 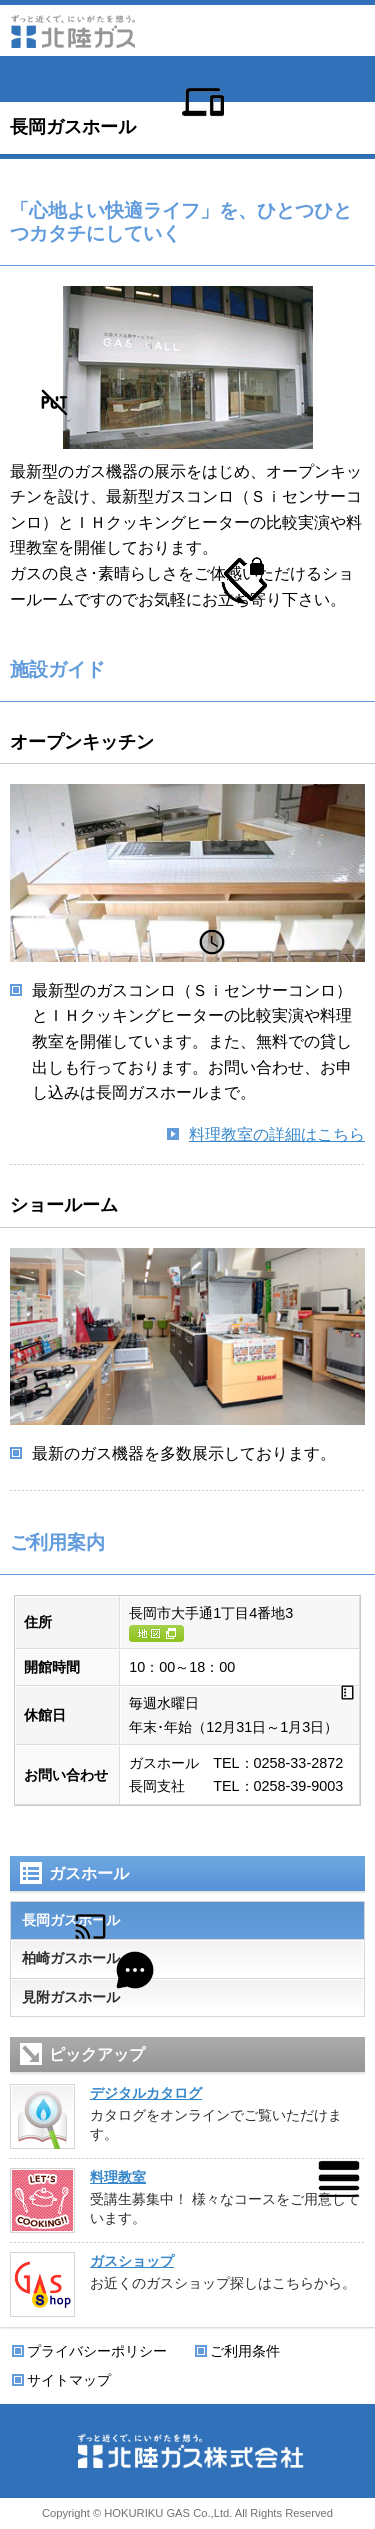 I want to click on screen rotation is locked, so click(x=245, y=579).